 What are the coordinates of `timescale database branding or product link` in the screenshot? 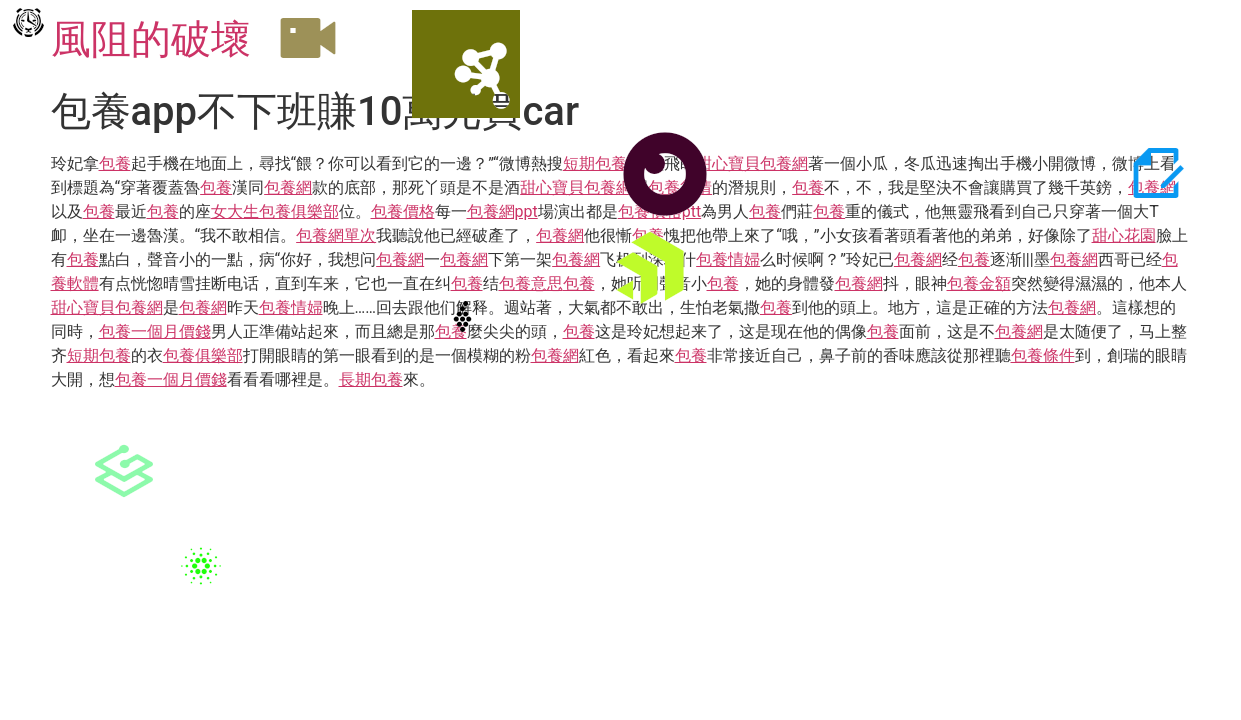 It's located at (28, 22).